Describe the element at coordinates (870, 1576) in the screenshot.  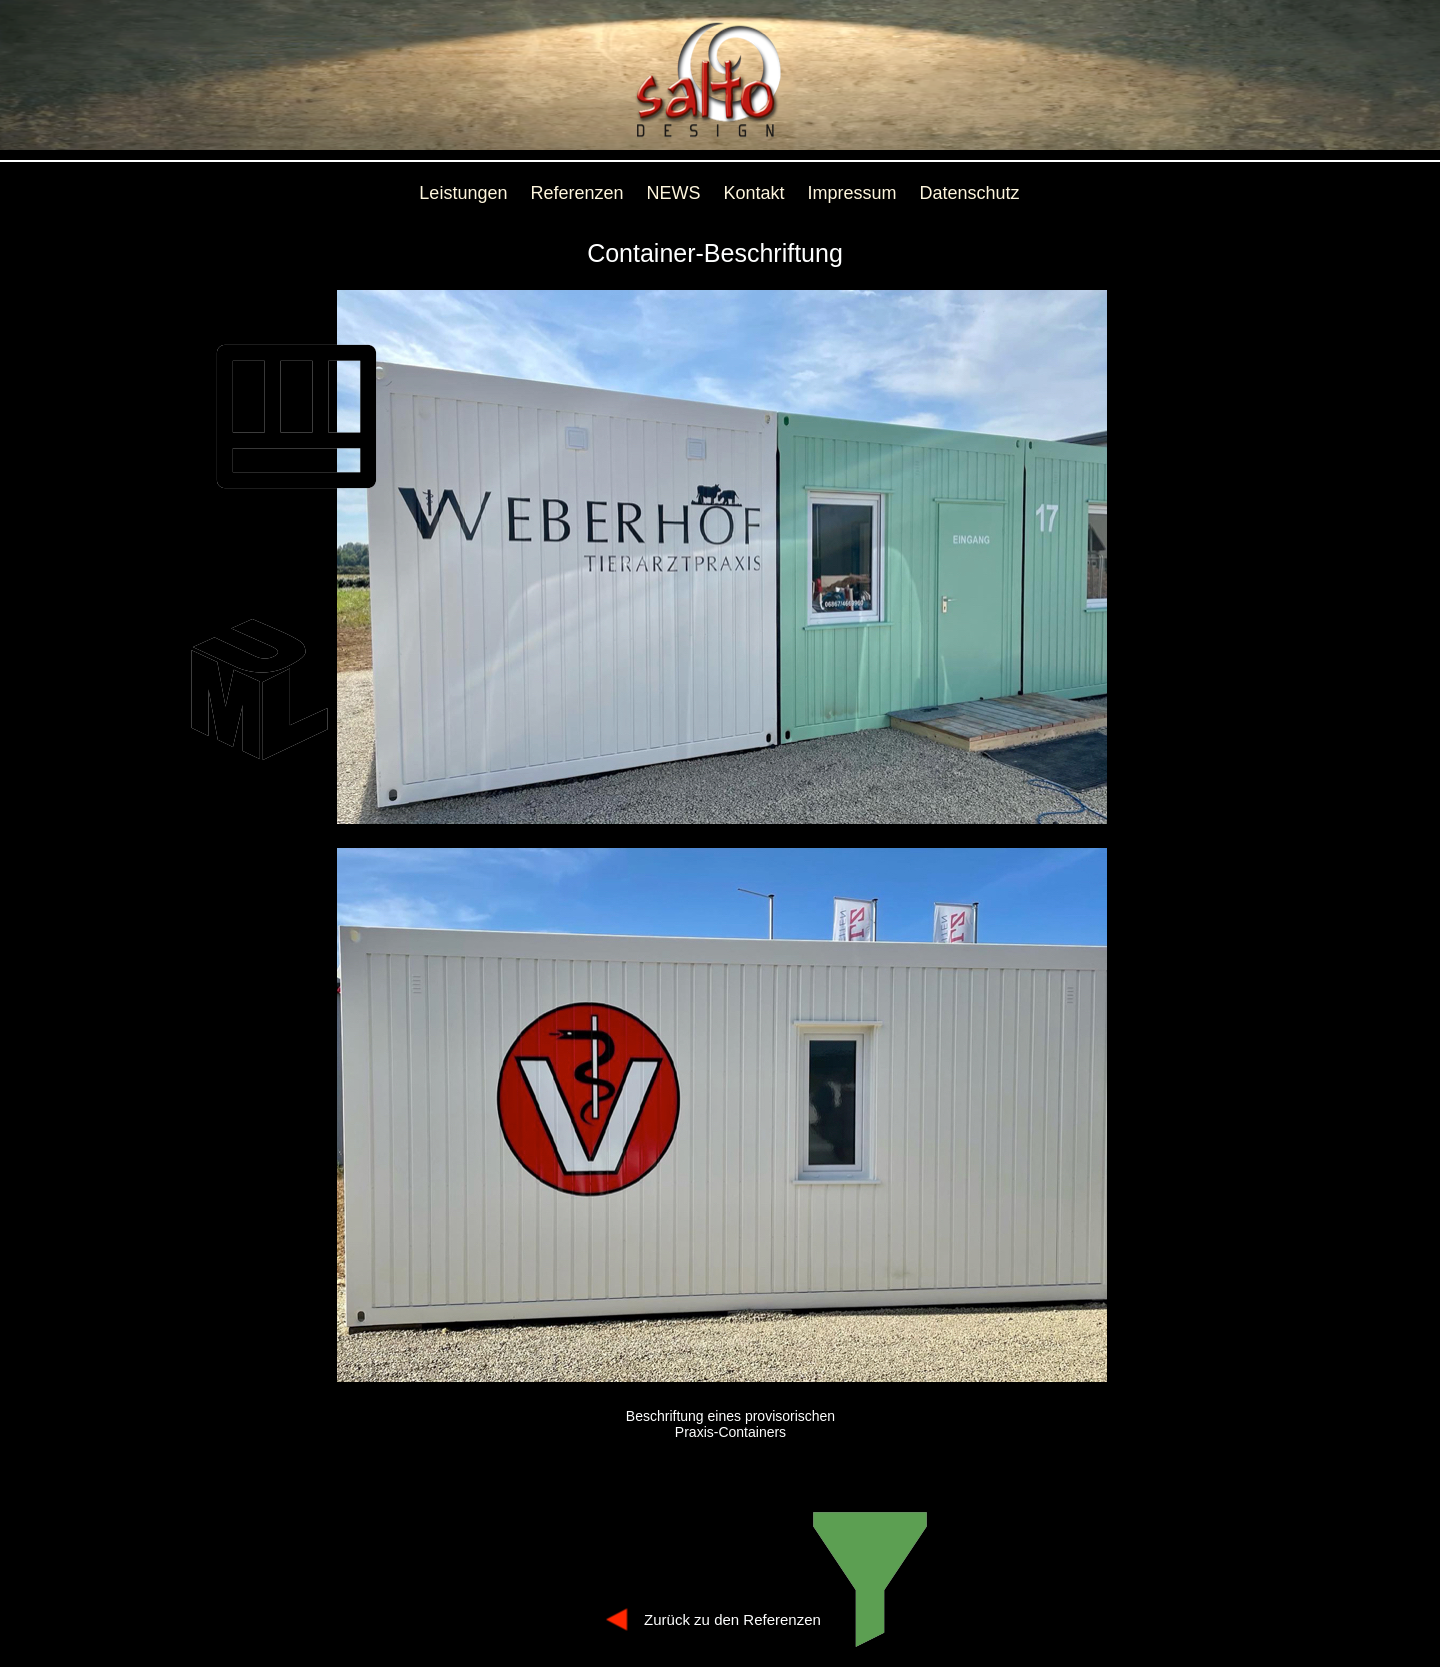
I see `filter or sort content` at that location.